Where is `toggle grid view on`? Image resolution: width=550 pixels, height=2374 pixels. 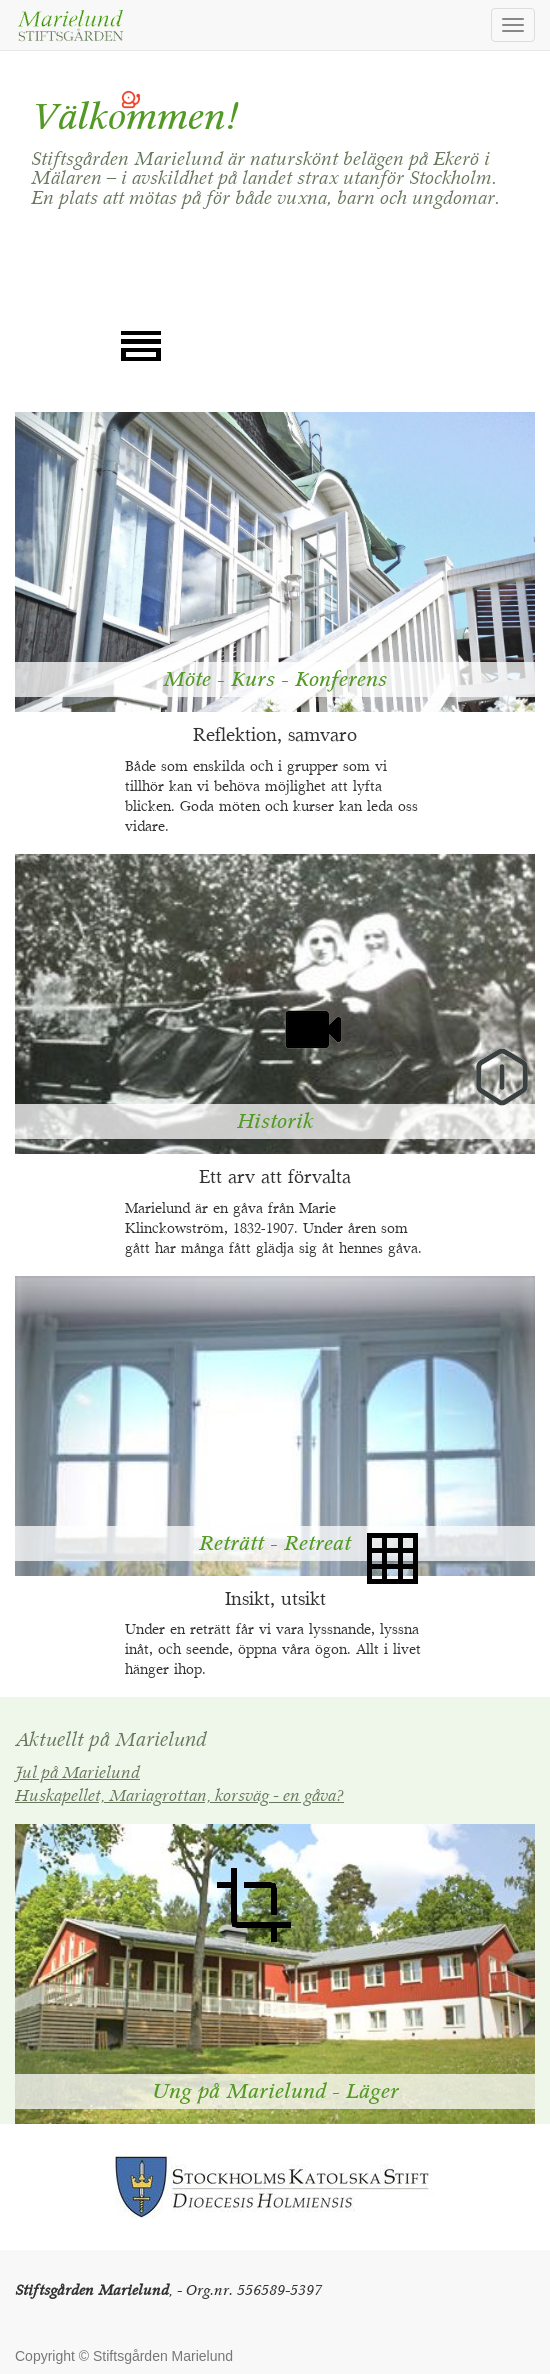
toggle grid view on is located at coordinates (392, 1558).